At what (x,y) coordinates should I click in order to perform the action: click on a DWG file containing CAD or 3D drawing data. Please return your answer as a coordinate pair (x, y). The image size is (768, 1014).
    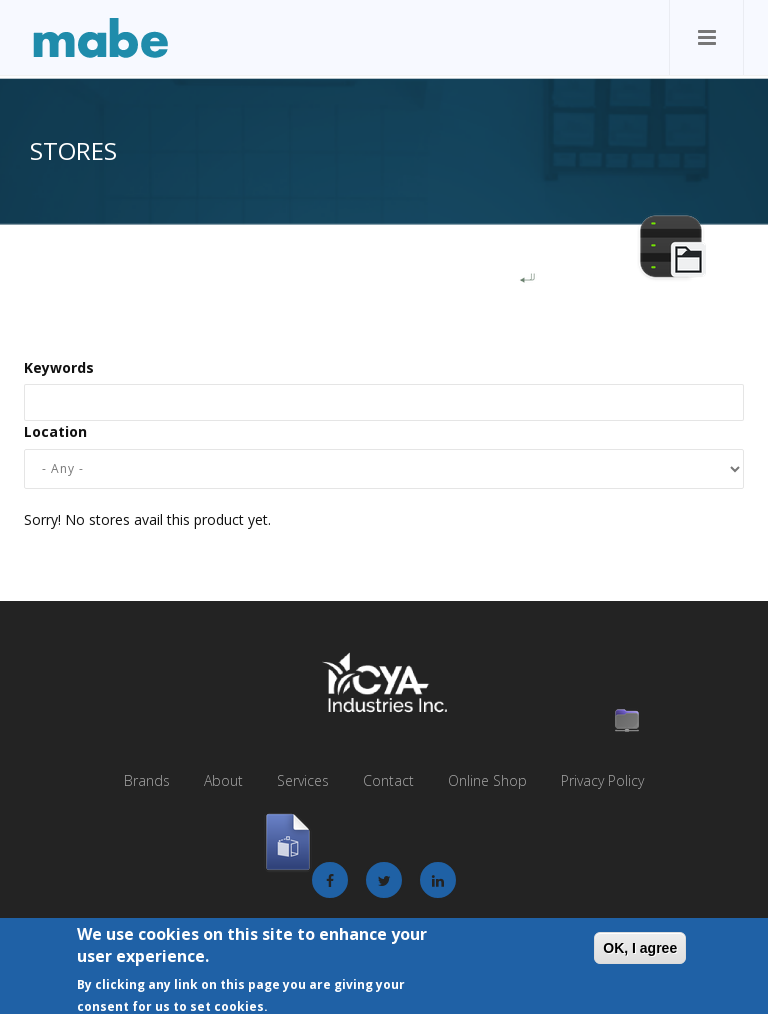
    Looking at the image, I should click on (288, 843).